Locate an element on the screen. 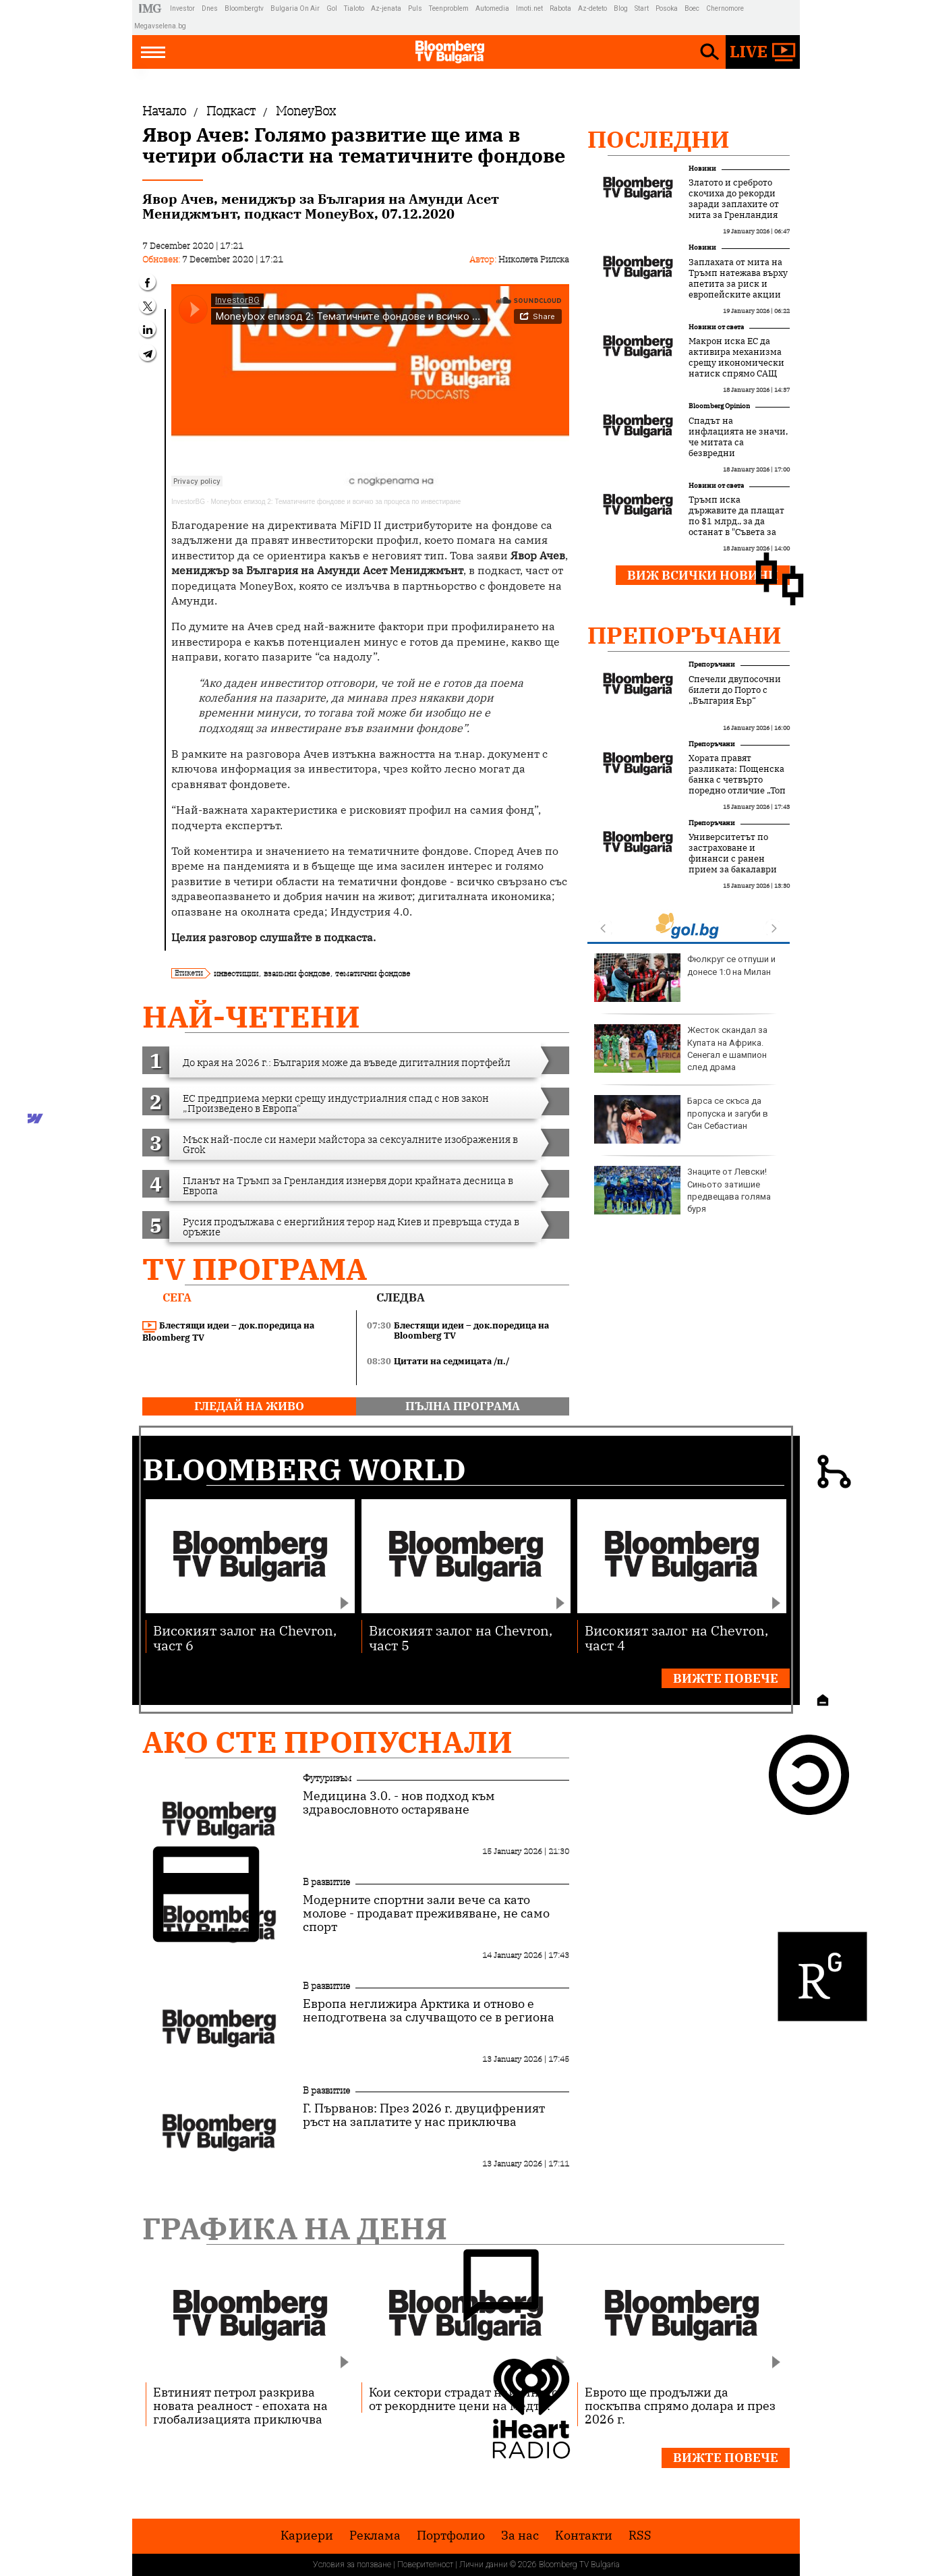  navigate to home screen is located at coordinates (823, 1700).